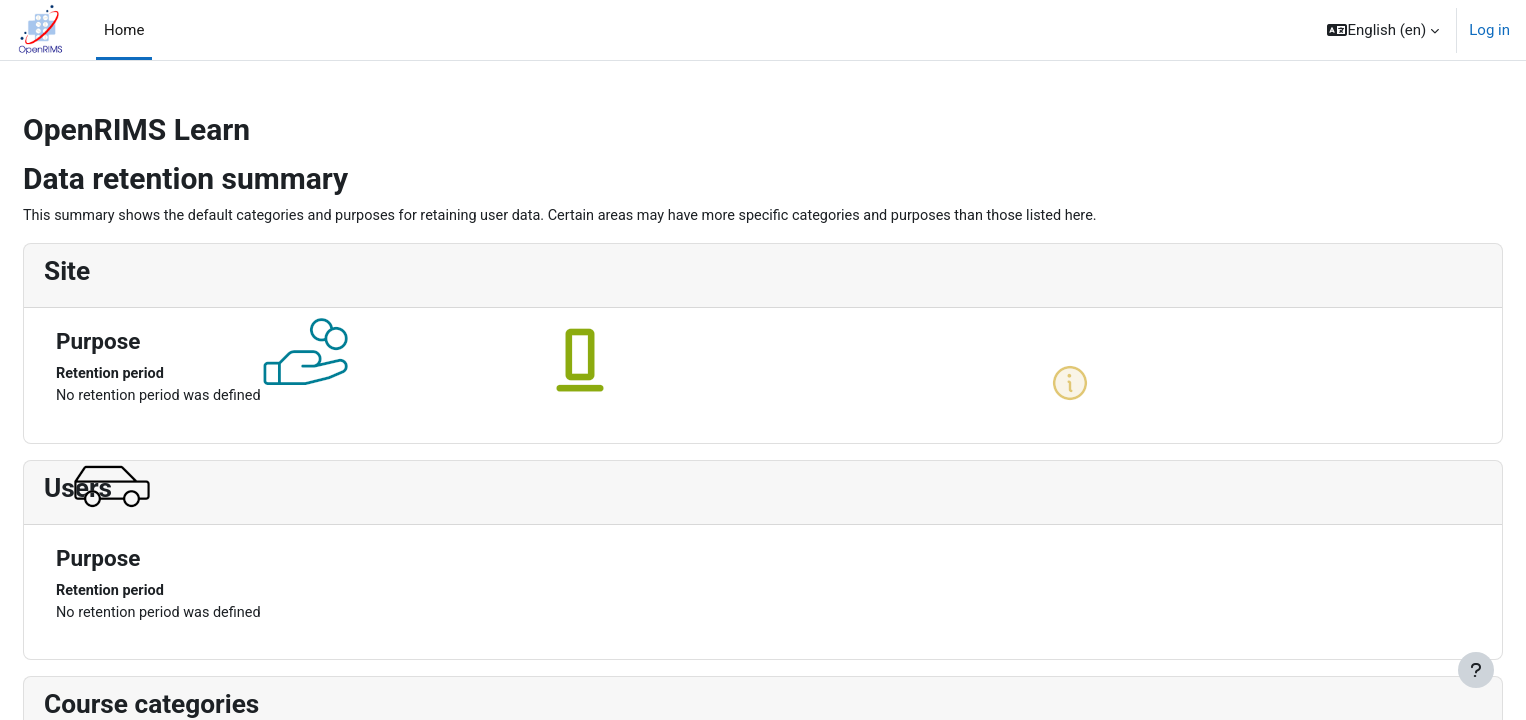  Describe the element at coordinates (580, 359) in the screenshot. I see `align object to bottom edge` at that location.